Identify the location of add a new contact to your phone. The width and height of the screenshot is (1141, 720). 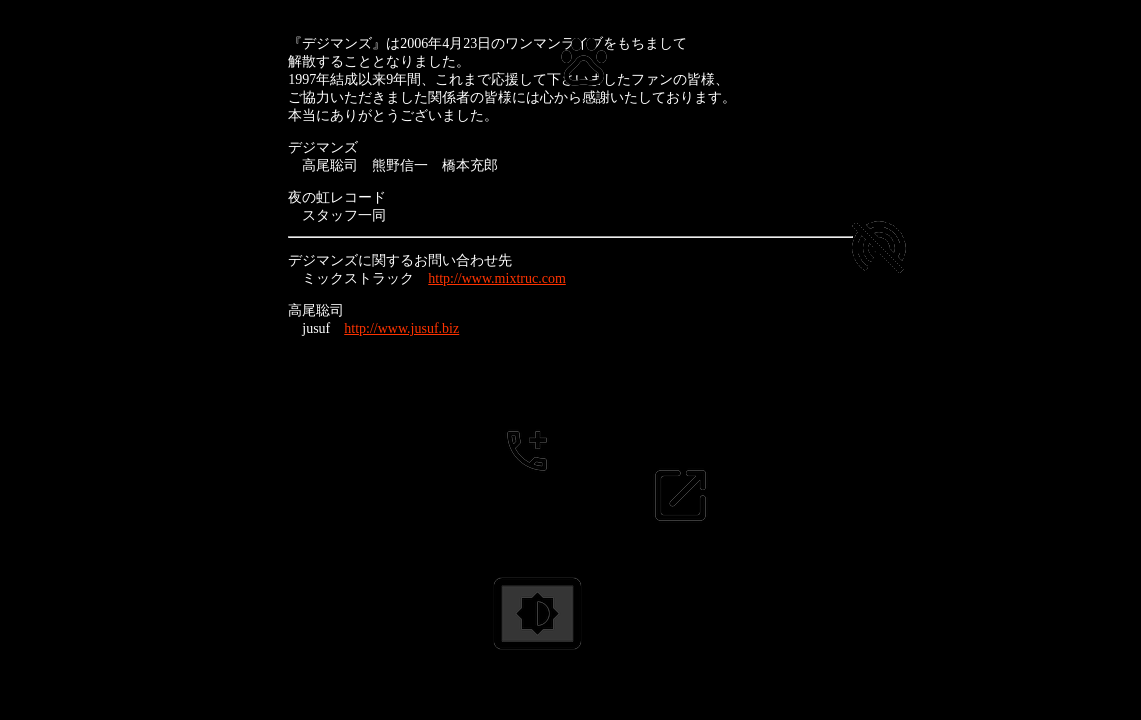
(527, 451).